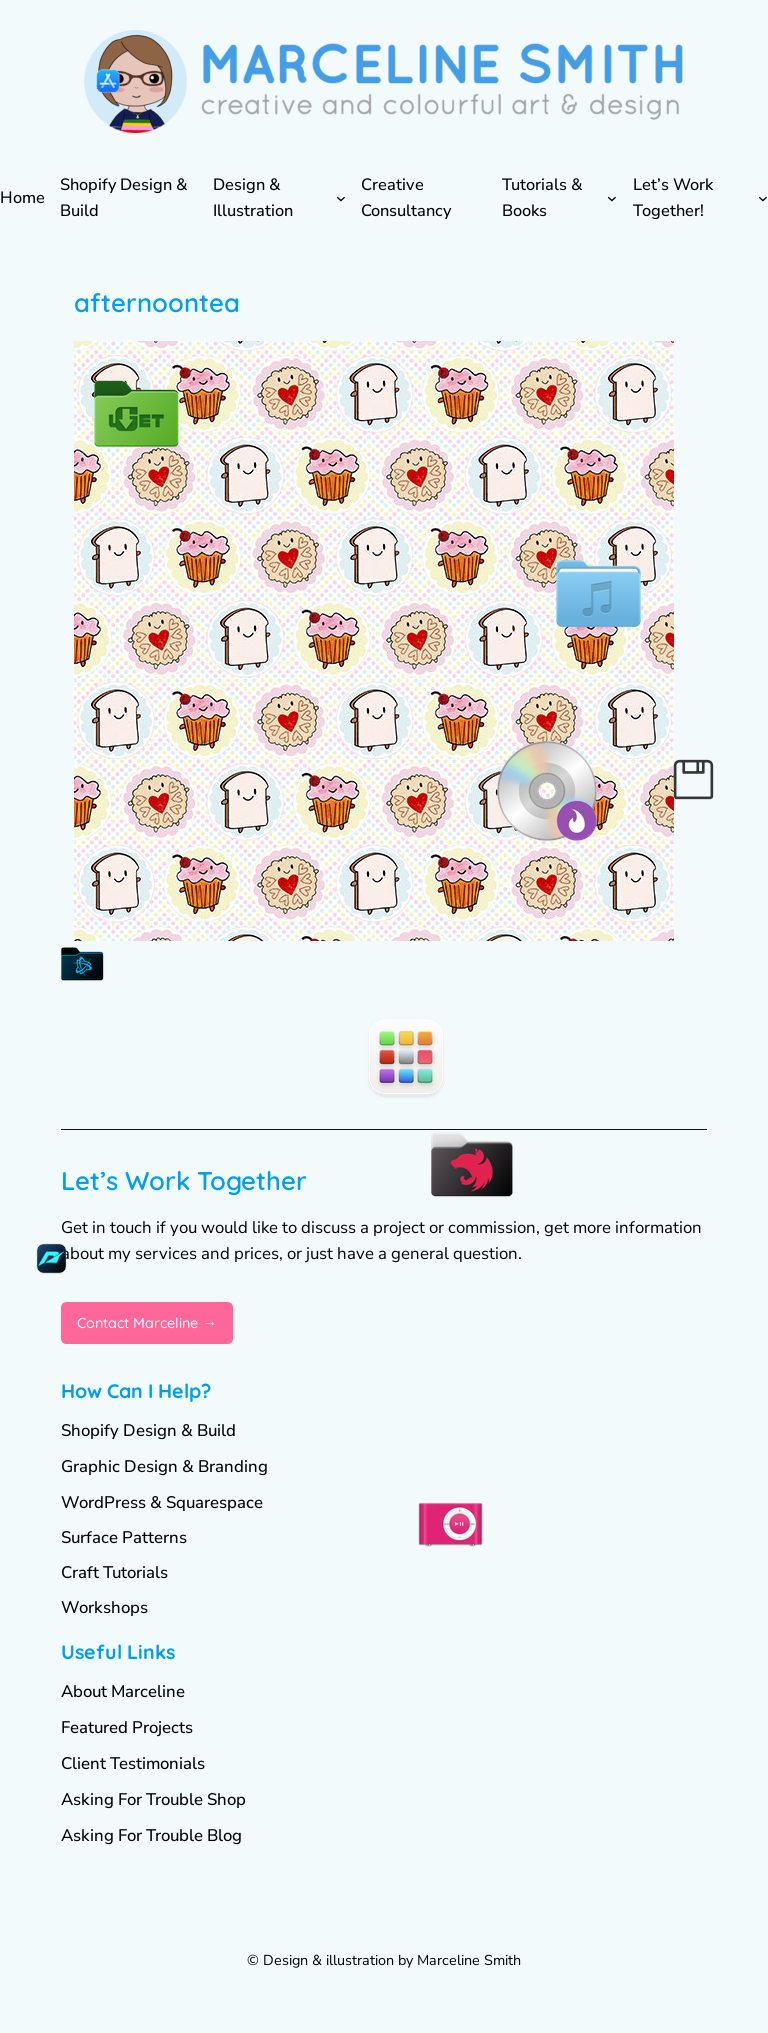 This screenshot has height=2033, width=768. I want to click on burn data to a dvd disc, so click(547, 791).